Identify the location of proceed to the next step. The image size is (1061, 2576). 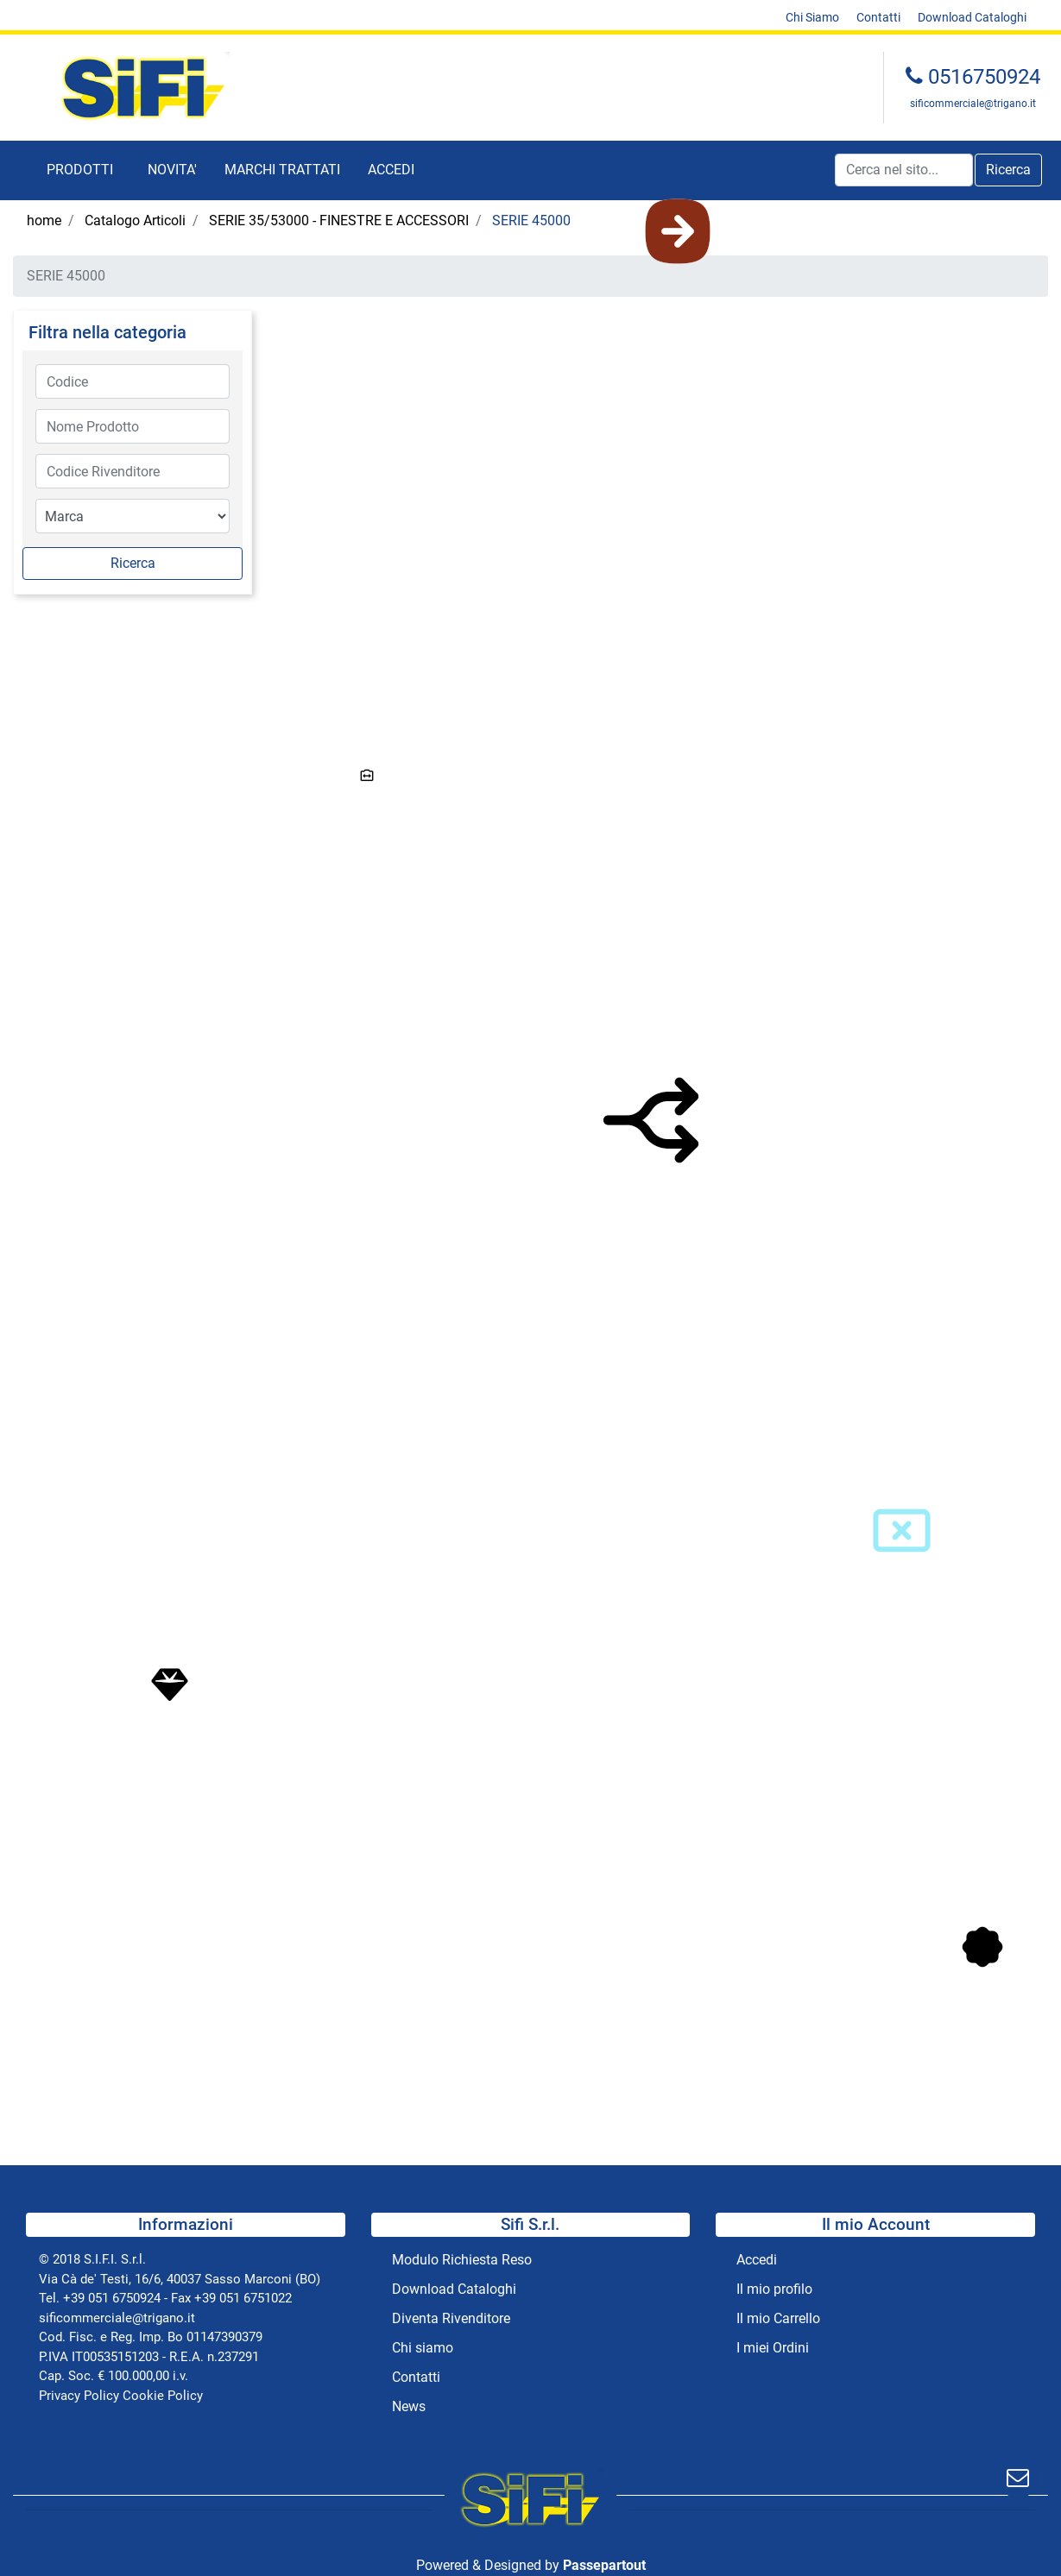
(678, 231).